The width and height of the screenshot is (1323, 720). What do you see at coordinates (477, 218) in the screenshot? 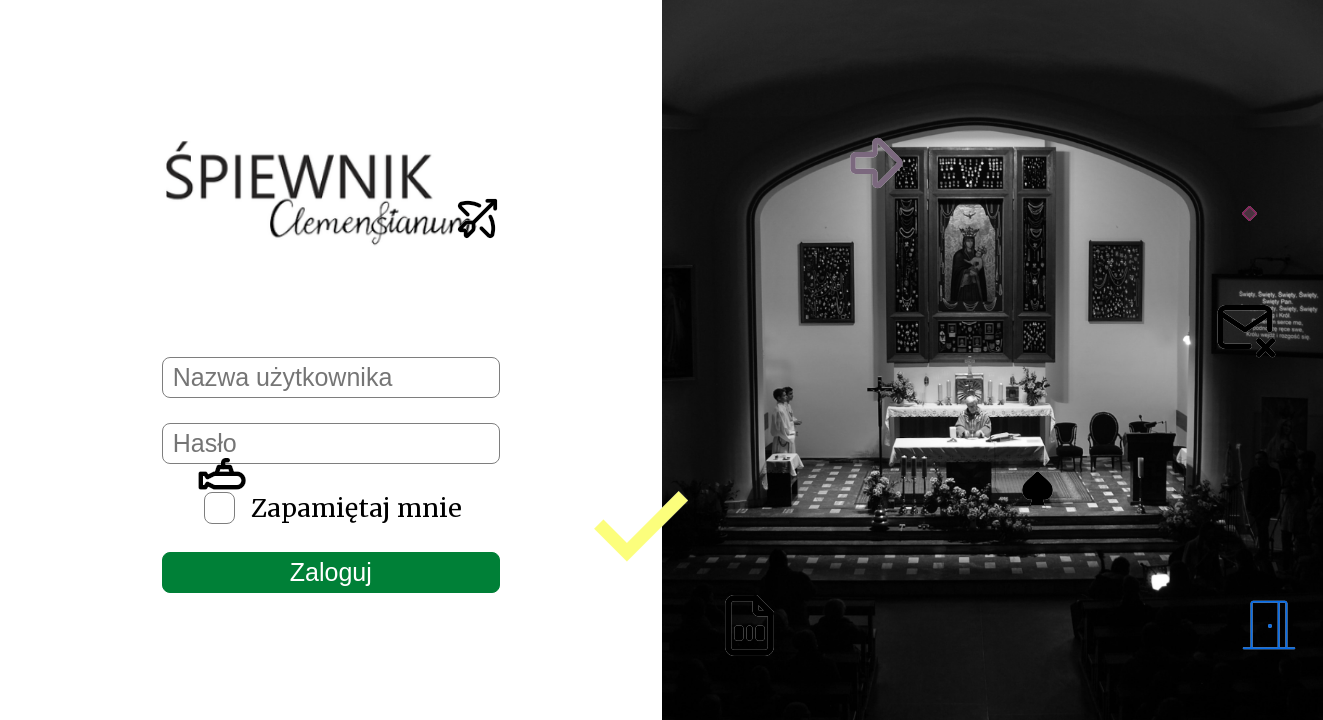
I see `archery or hunting game mode` at bounding box center [477, 218].